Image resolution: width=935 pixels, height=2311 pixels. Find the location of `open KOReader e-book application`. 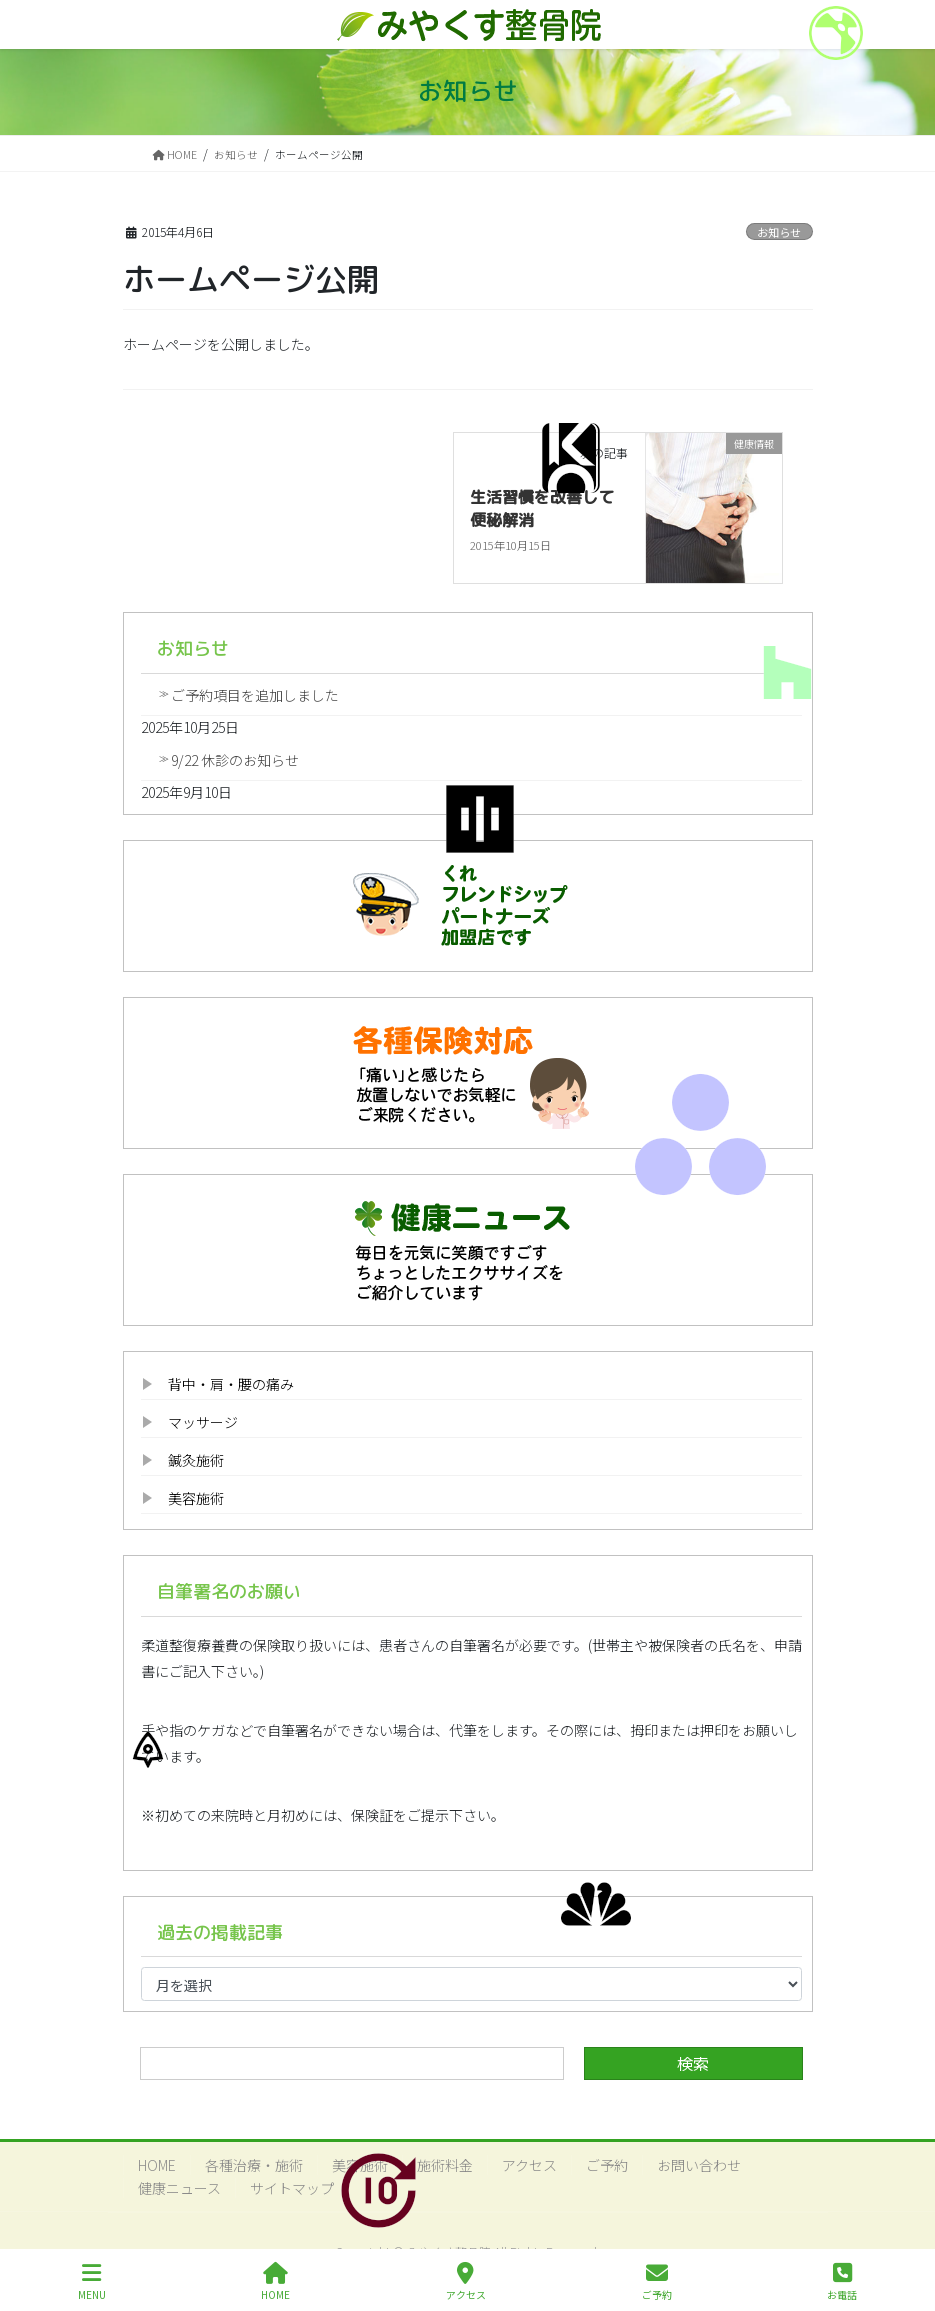

open KOReader e-book application is located at coordinates (571, 458).